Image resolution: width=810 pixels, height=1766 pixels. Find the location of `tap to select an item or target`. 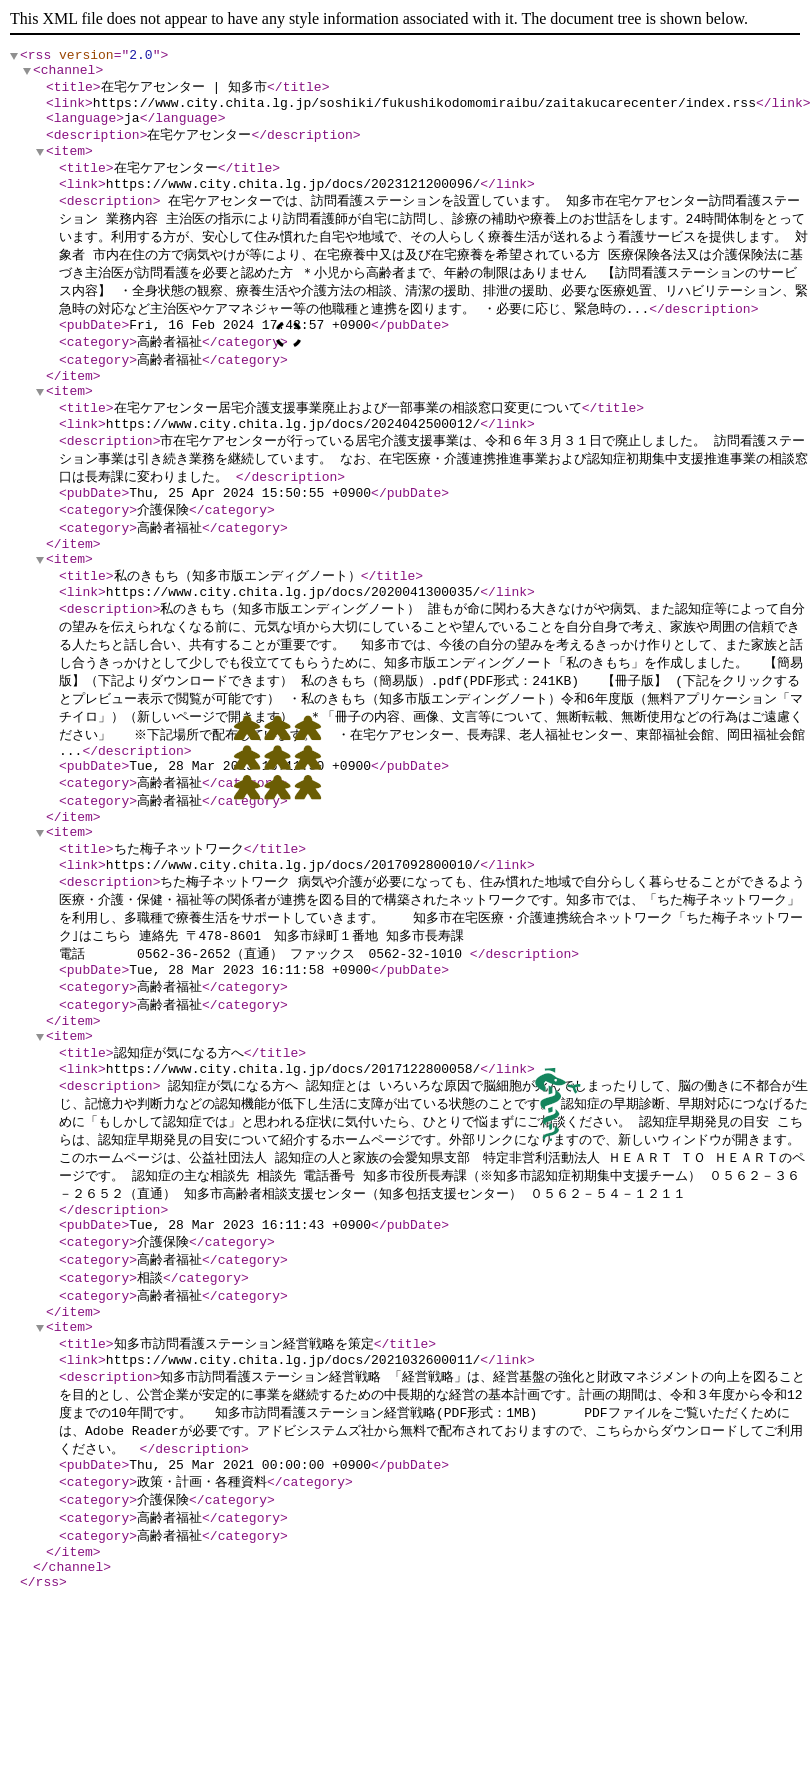

tap to select an item or target is located at coordinates (288, 334).